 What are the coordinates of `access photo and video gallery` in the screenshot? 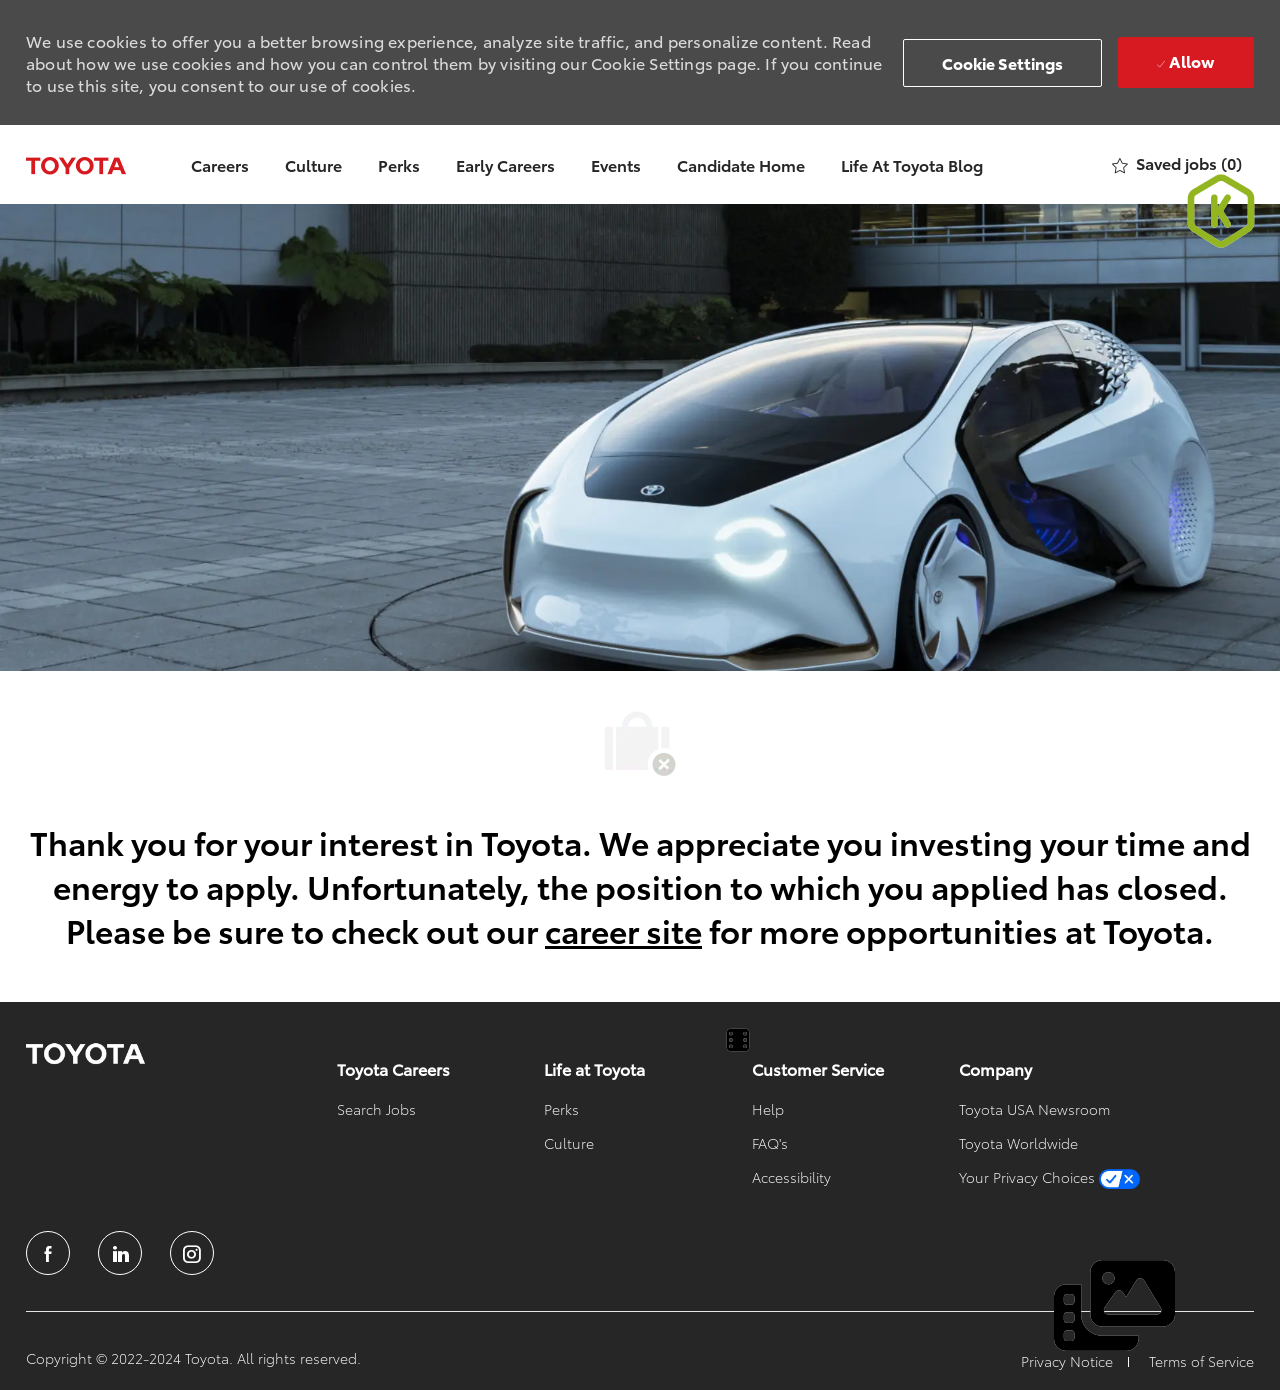 It's located at (1114, 1308).